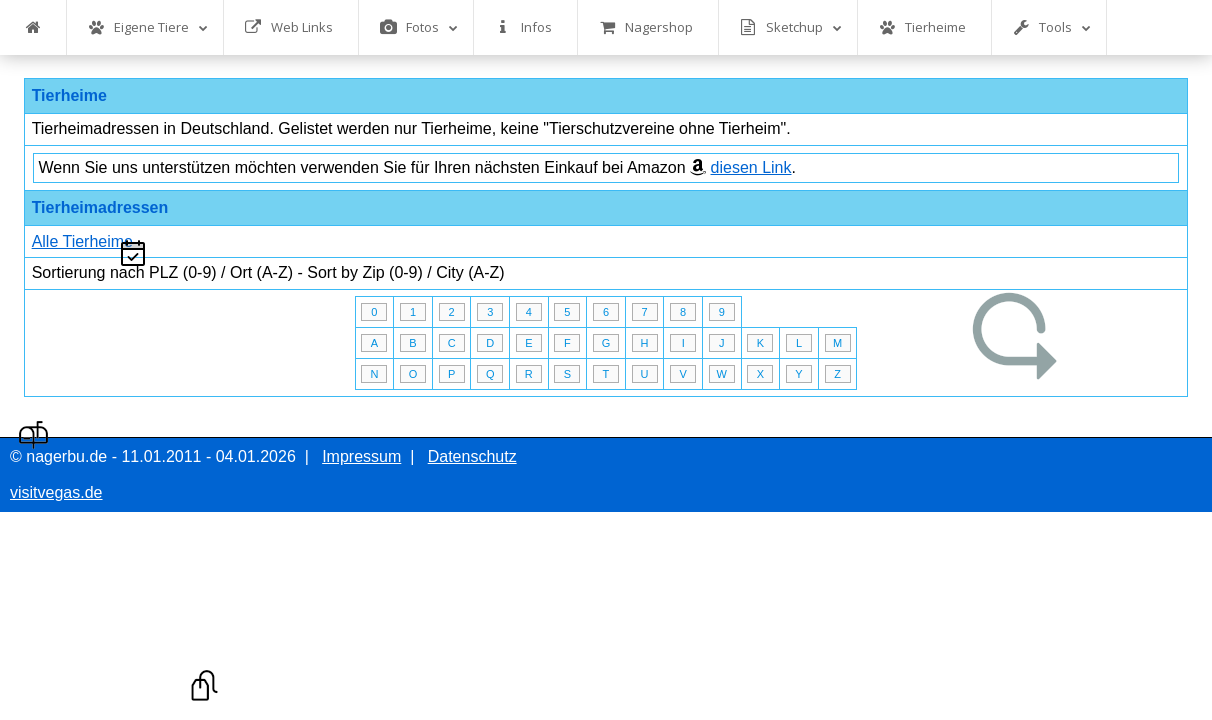 The image size is (1212, 720). I want to click on access your mailbox or inbox, so click(33, 435).